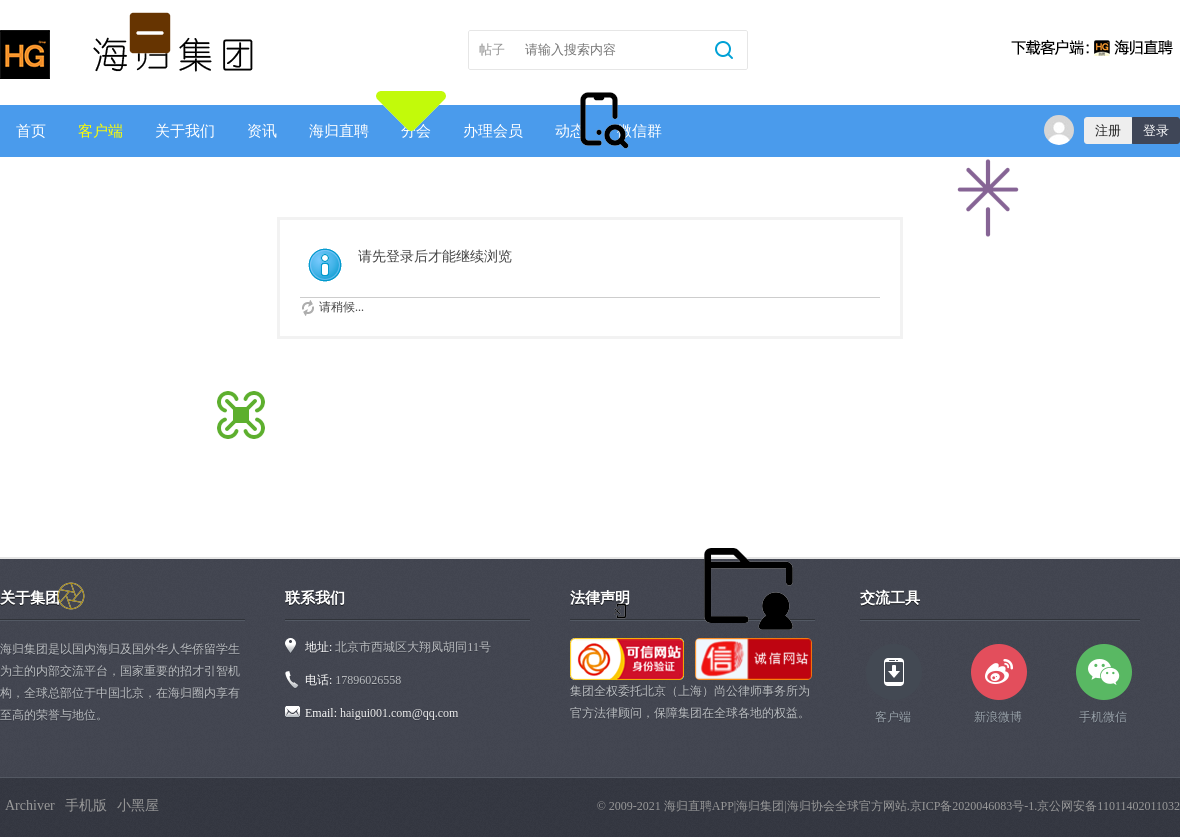 This screenshot has height=837, width=1180. Describe the element at coordinates (150, 33) in the screenshot. I see `decrease quantity or value` at that location.